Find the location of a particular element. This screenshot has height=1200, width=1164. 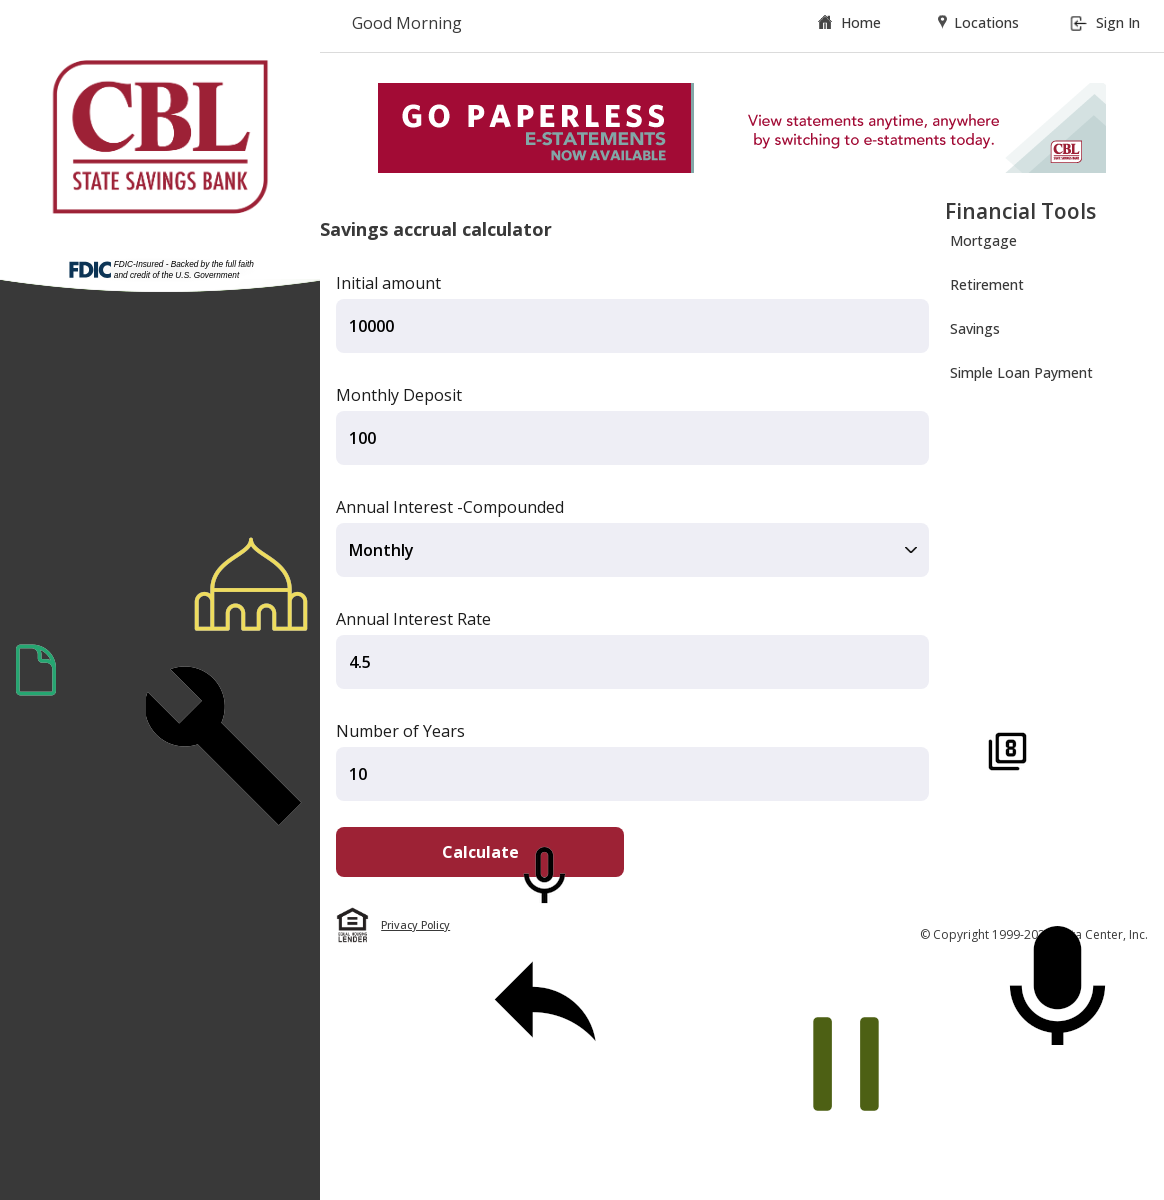

view layer 8 or item 8 in a stack is located at coordinates (1007, 751).